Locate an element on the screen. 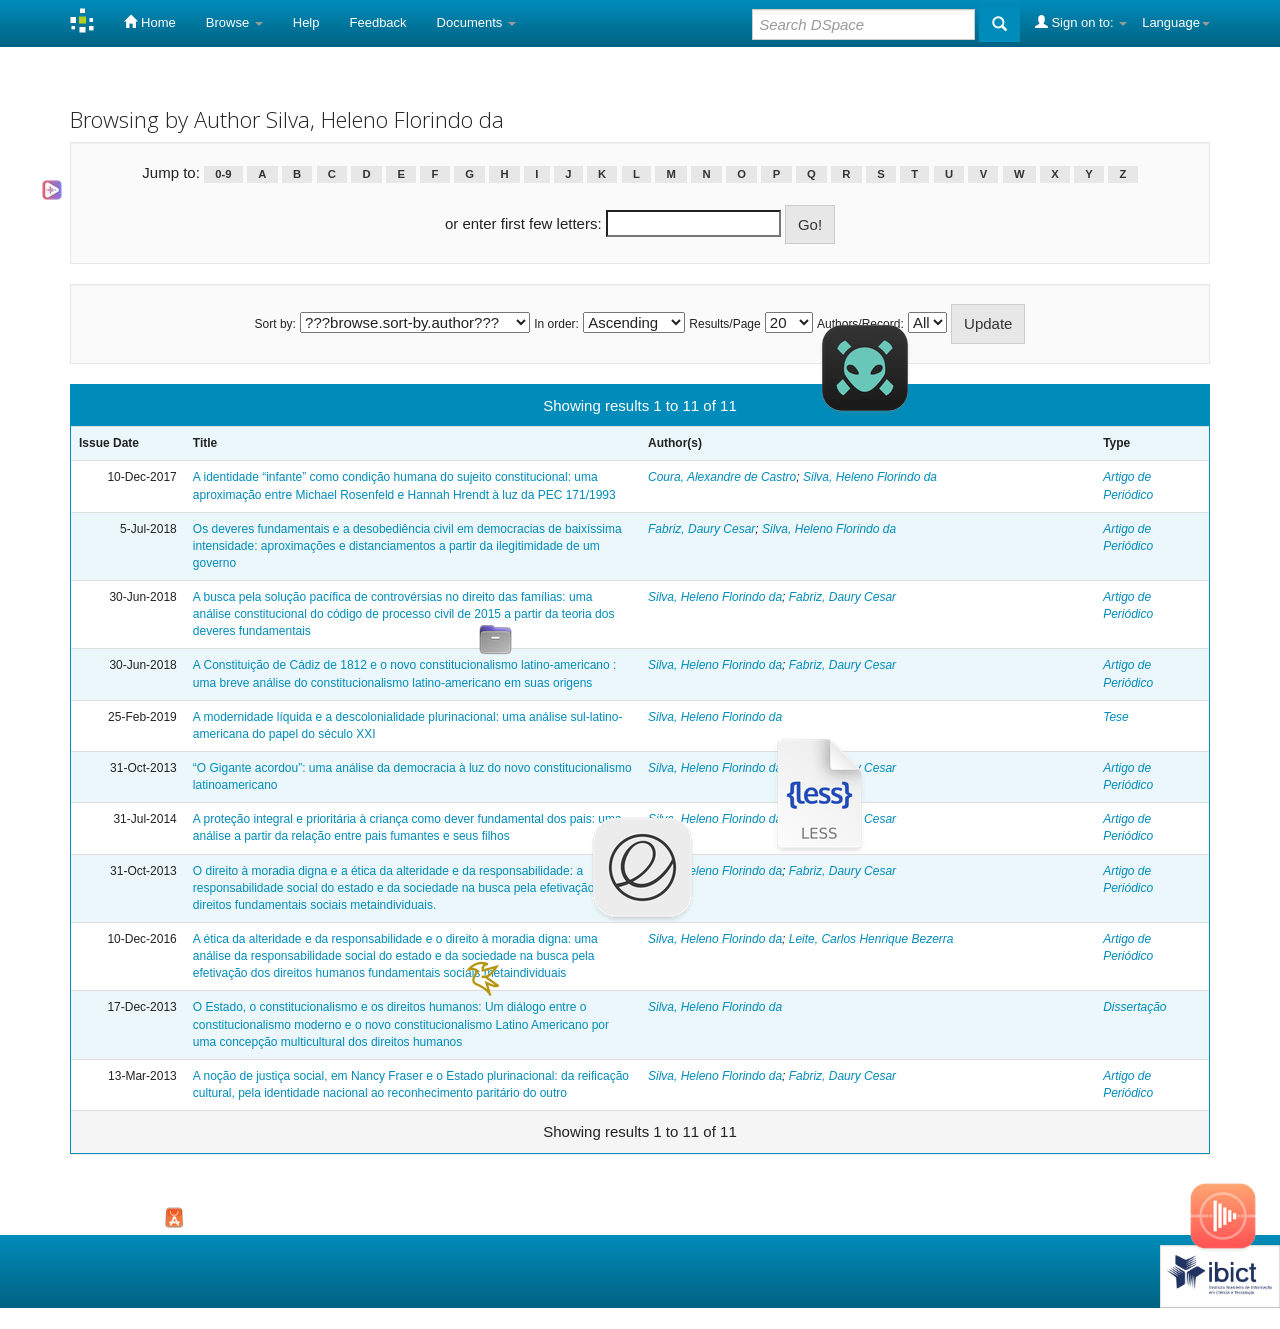 The image size is (1280, 1329). a LESS stylesheet file is located at coordinates (819, 795).